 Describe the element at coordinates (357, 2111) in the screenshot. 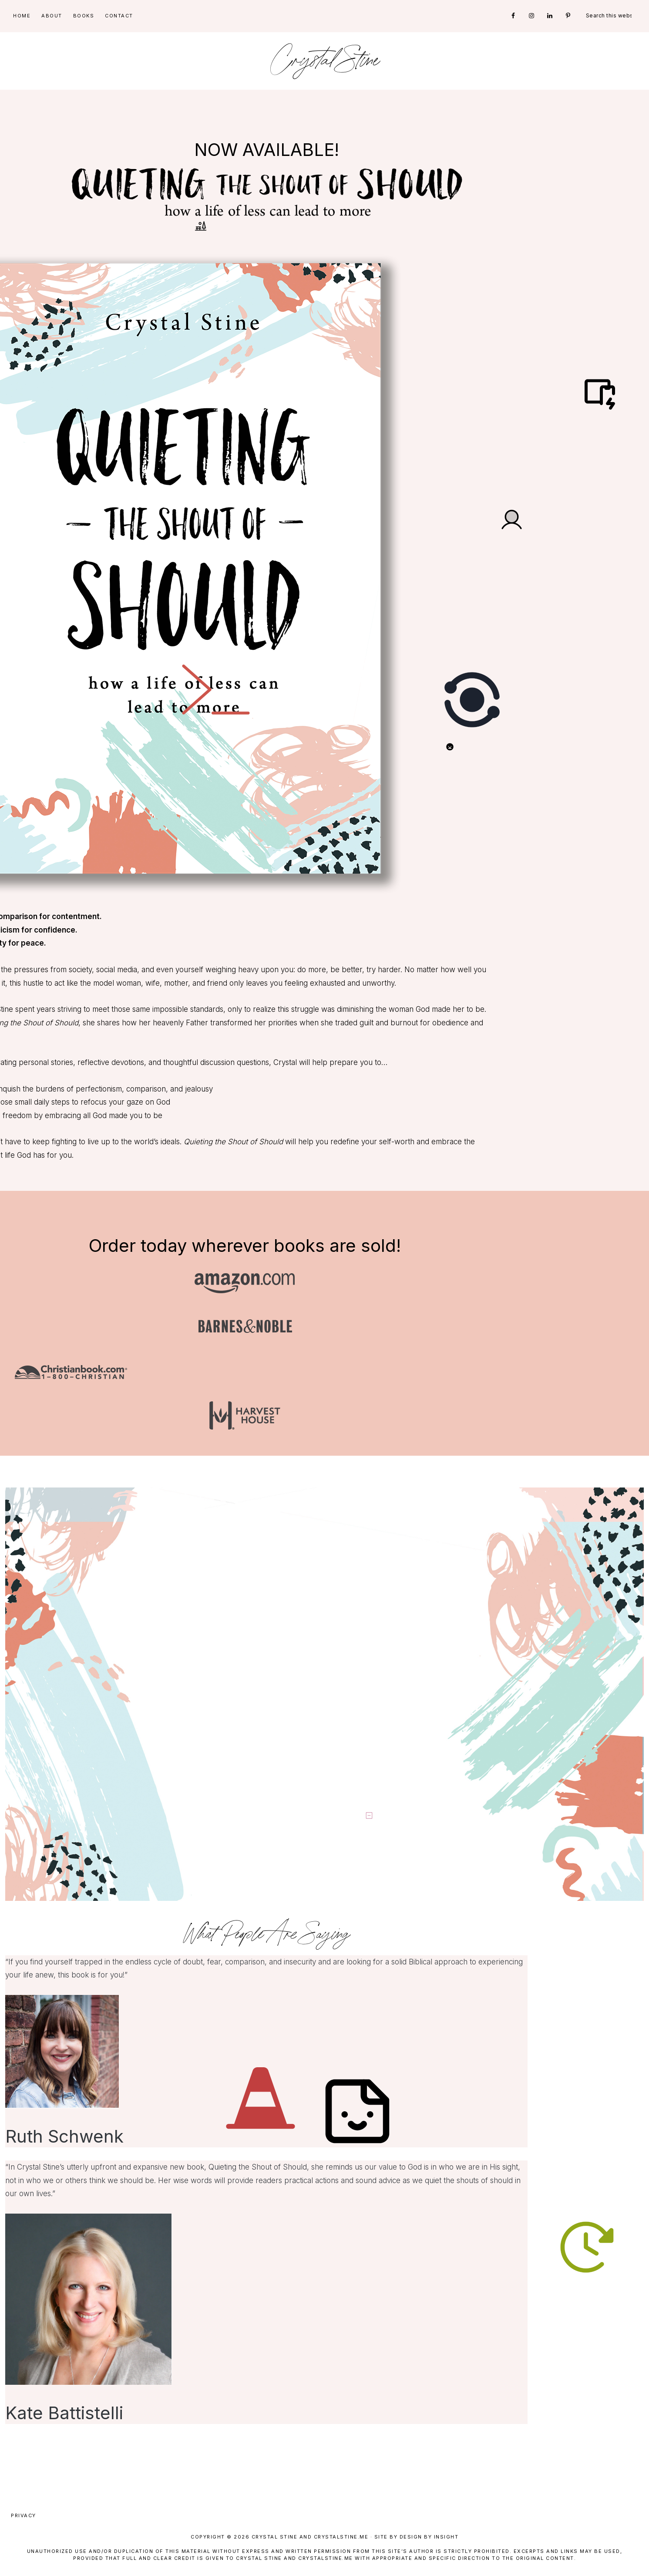

I see `add a sticker to your message` at that location.